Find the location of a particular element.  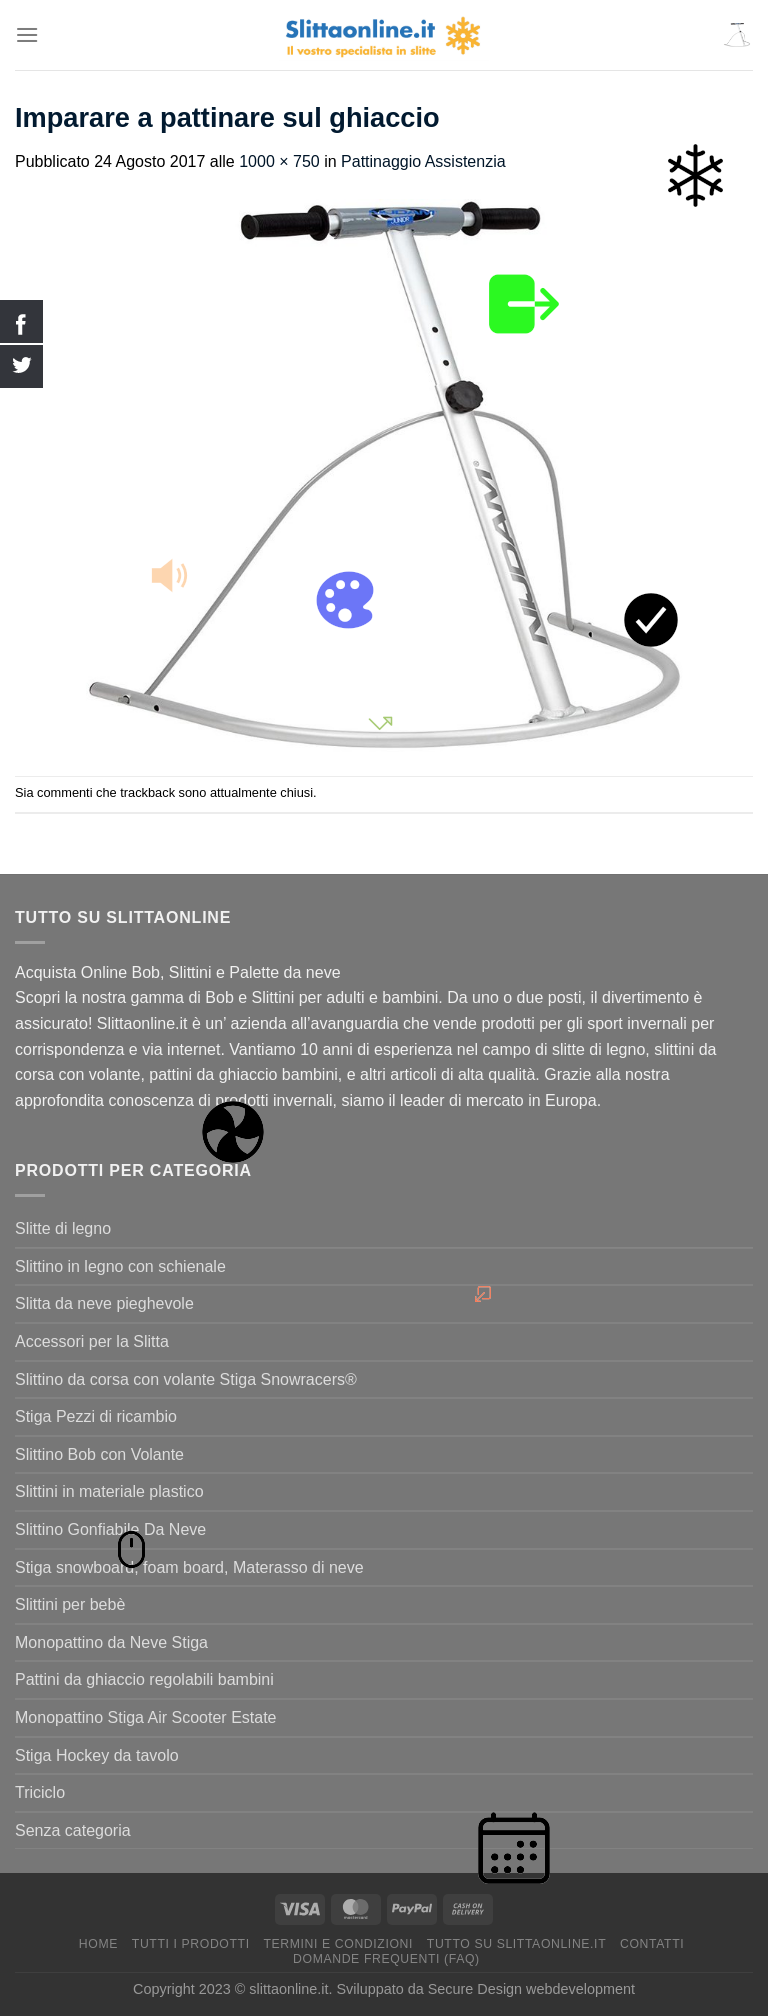

collapse or minimize content is located at coordinates (483, 1294).